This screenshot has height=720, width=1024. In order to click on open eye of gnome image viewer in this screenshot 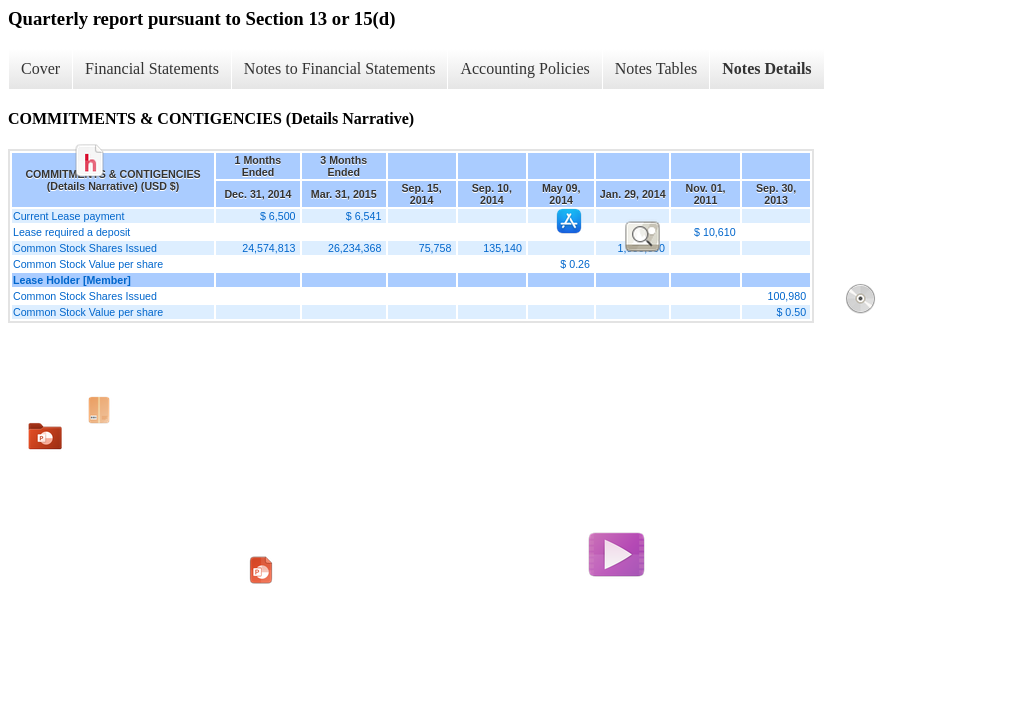, I will do `click(642, 236)`.